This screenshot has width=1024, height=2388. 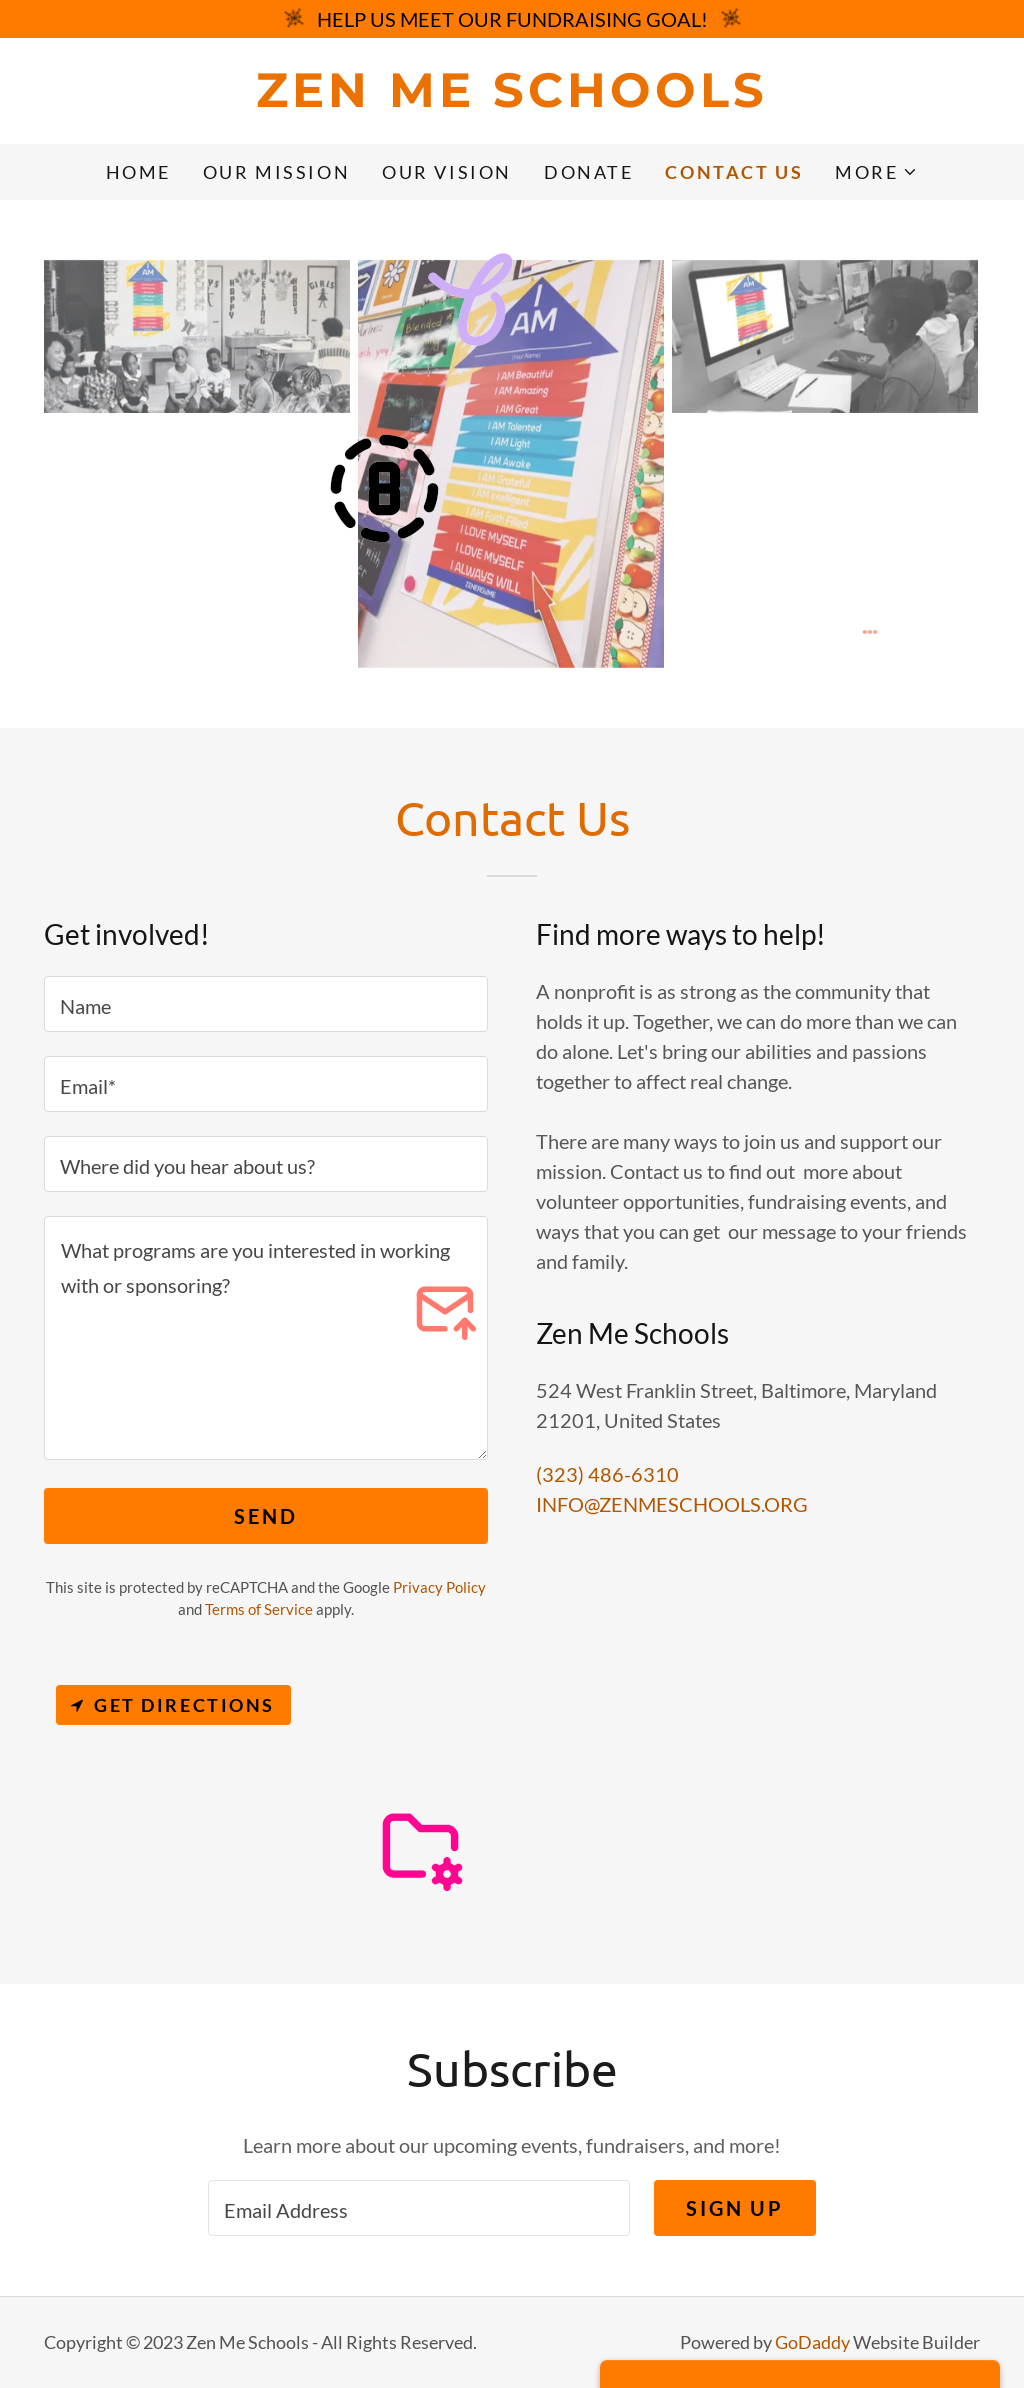 What do you see at coordinates (384, 488) in the screenshot?
I see `step 8 in a multi-step process` at bounding box center [384, 488].